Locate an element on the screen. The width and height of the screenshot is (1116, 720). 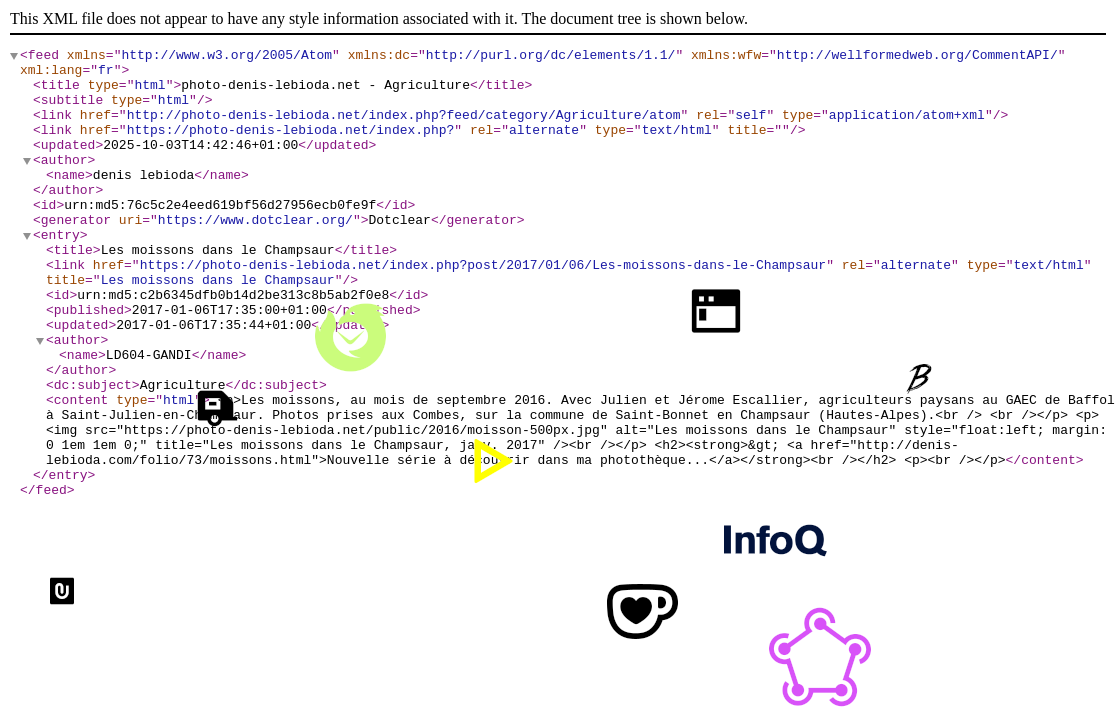
open Mozilla Thunderbird email client is located at coordinates (350, 337).